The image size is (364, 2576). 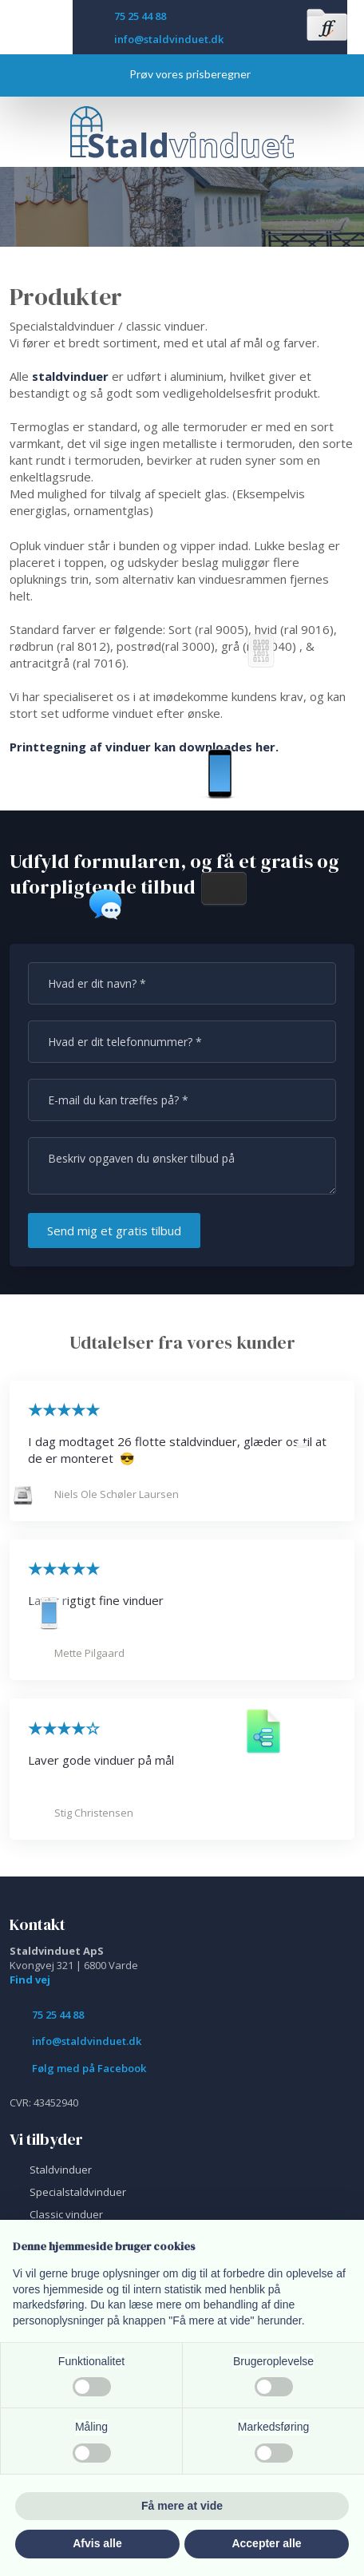 What do you see at coordinates (301, 1444) in the screenshot?
I see `access airport extreme router settings` at bounding box center [301, 1444].